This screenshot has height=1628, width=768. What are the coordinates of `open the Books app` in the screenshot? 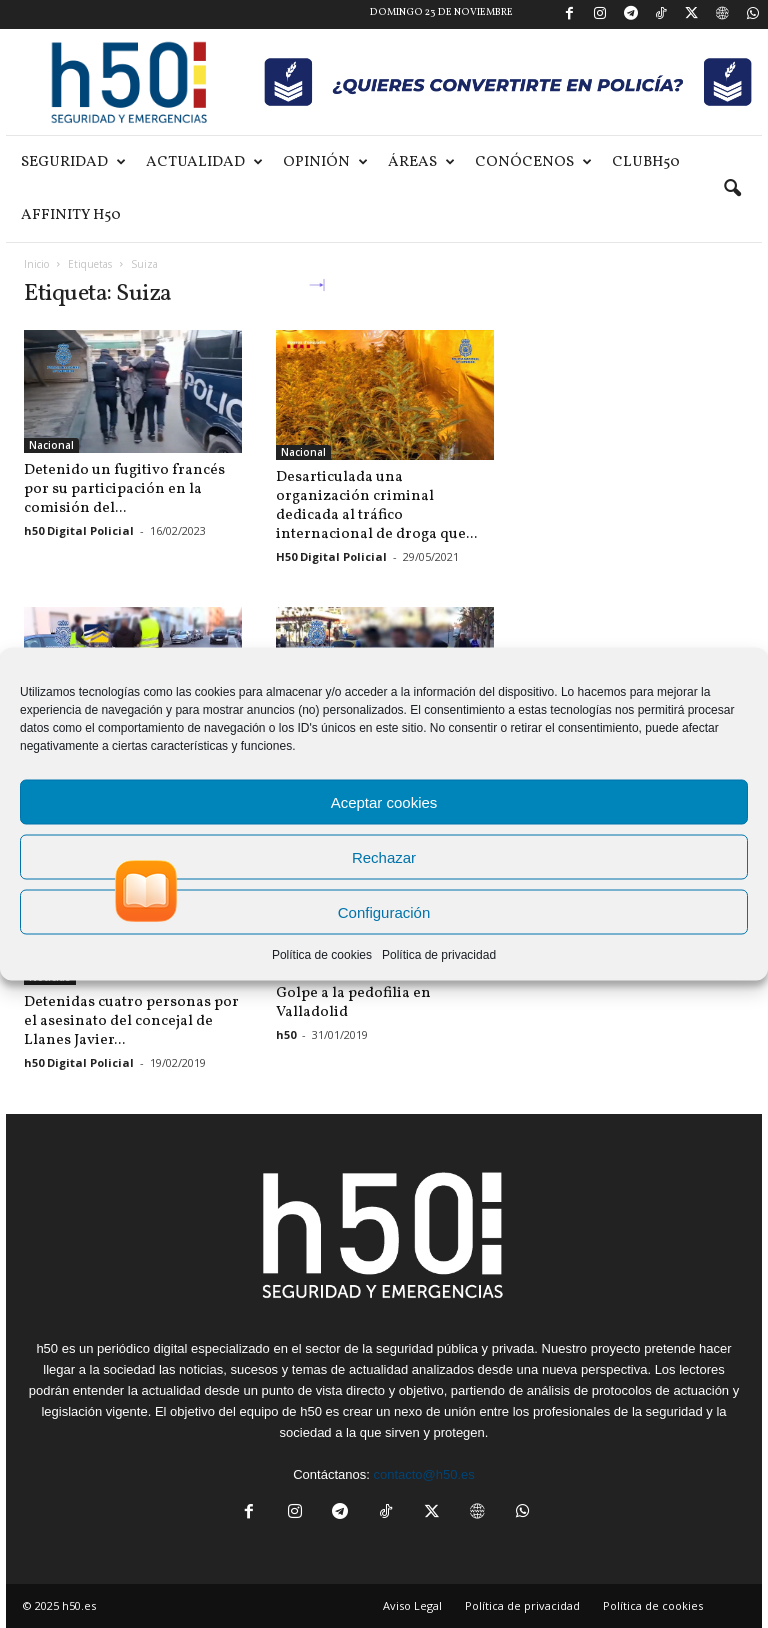 It's located at (146, 891).